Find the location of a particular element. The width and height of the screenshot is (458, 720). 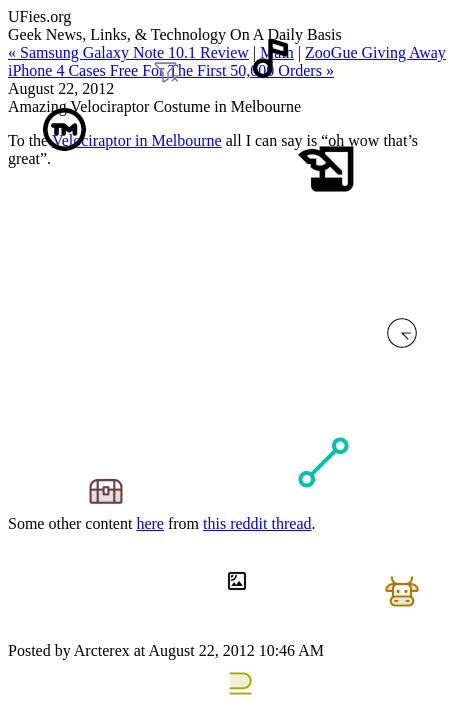

switch to satellite map view is located at coordinates (237, 581).